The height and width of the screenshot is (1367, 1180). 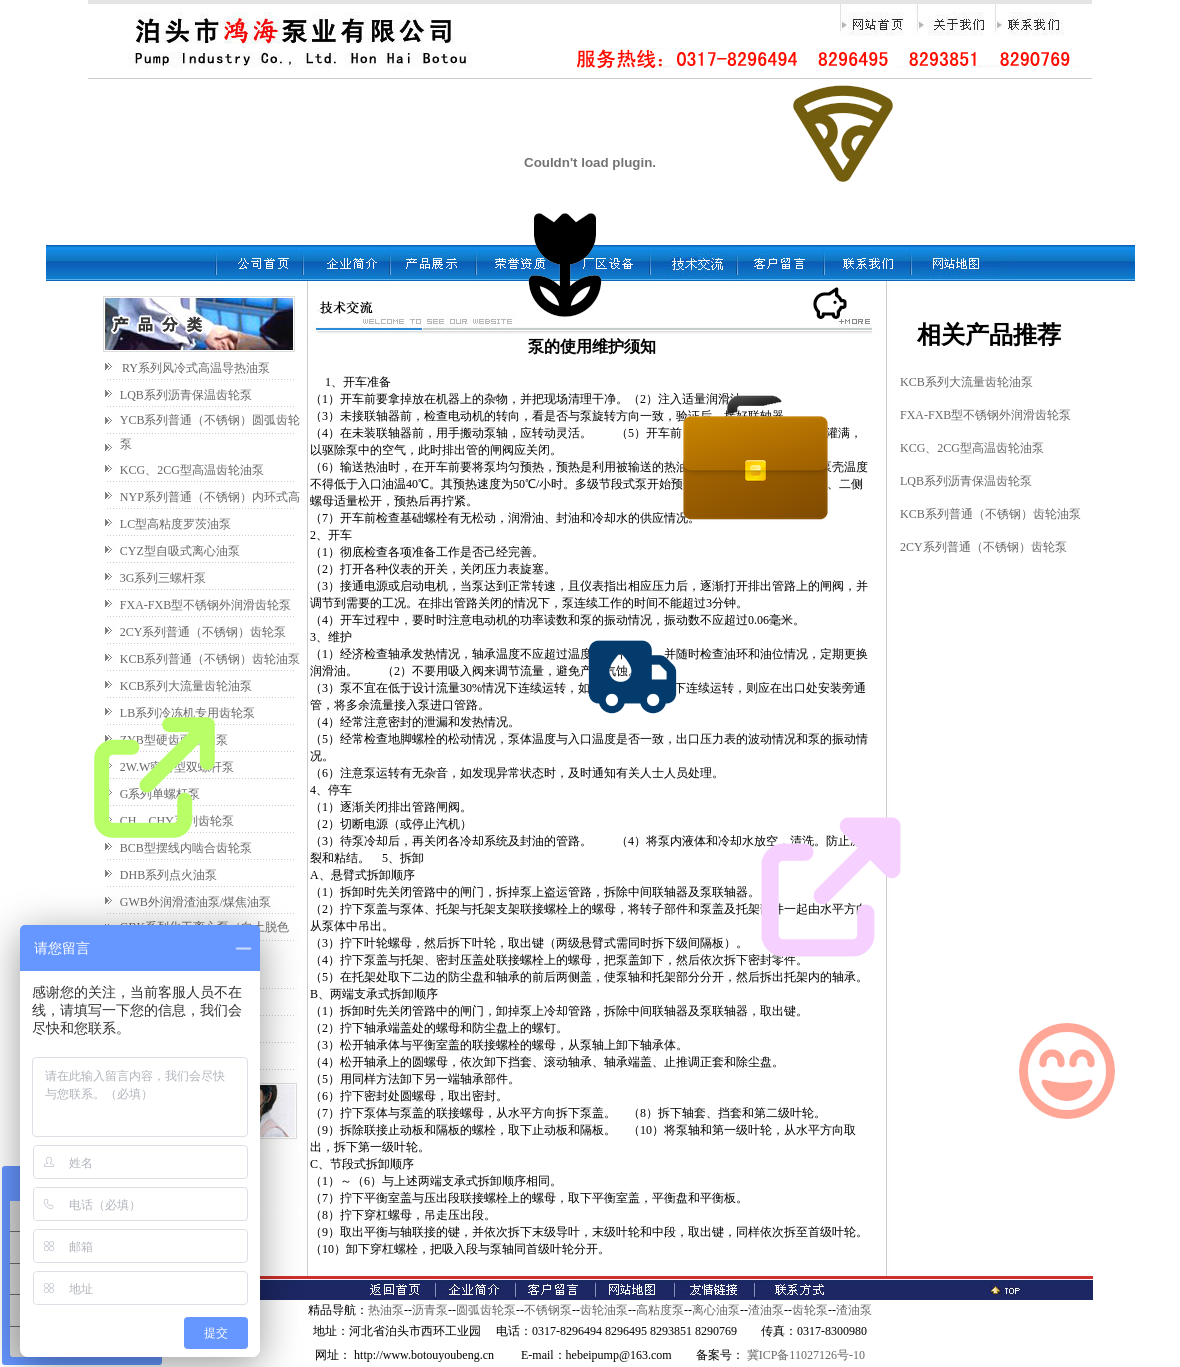 I want to click on water delivery service, so click(x=632, y=674).